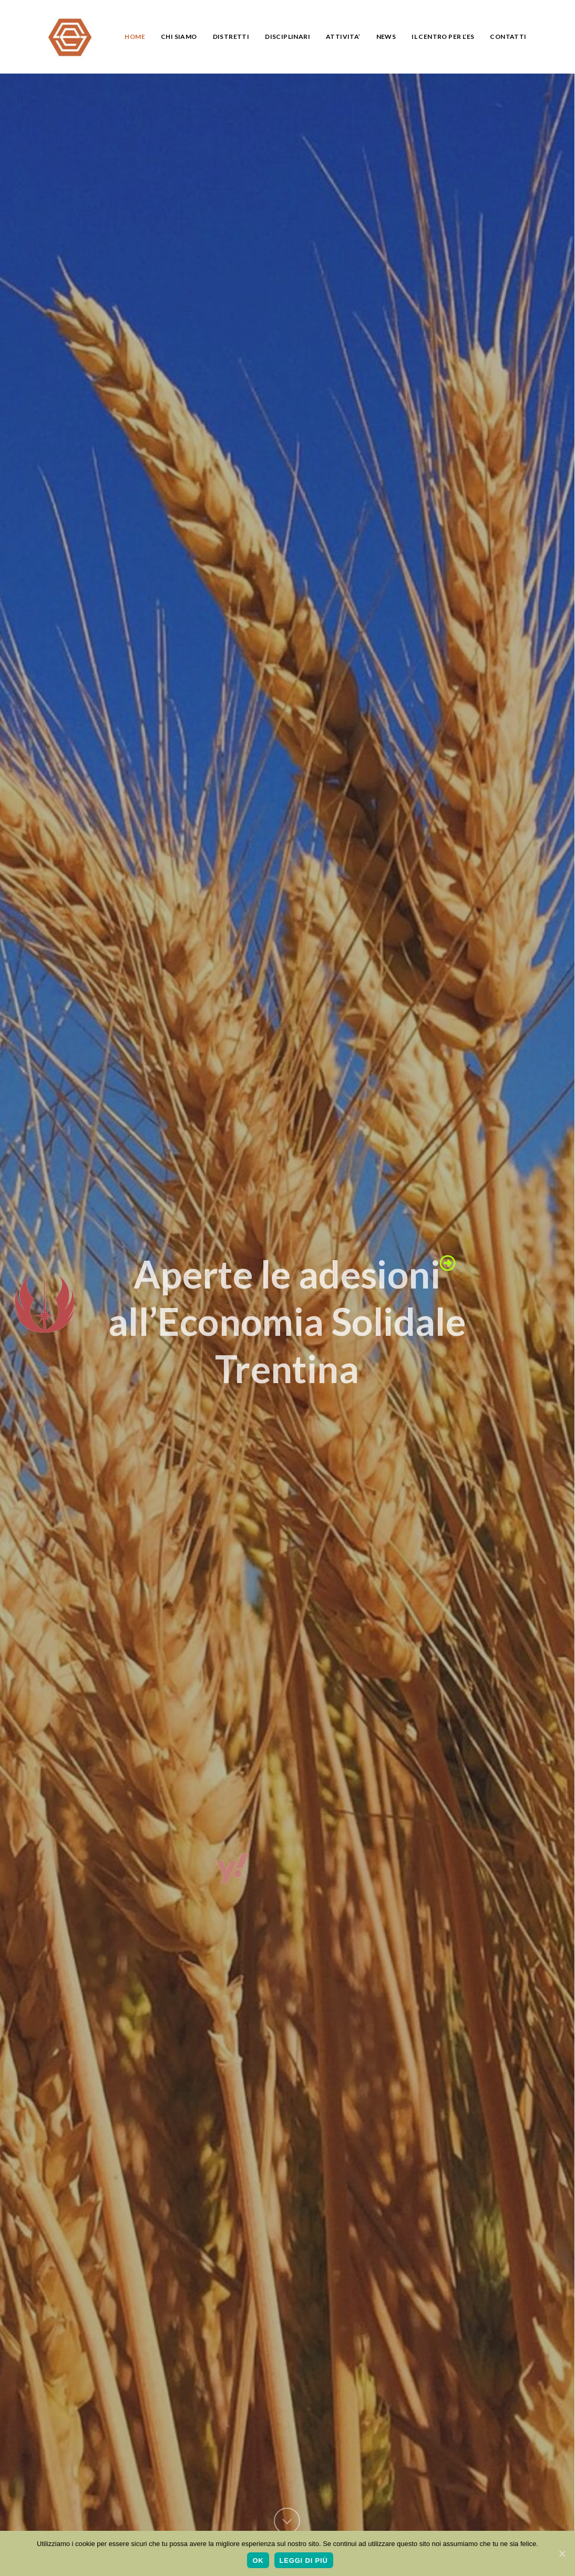 The height and width of the screenshot is (2576, 575). I want to click on jedi order logo from star wars, so click(44, 1302).